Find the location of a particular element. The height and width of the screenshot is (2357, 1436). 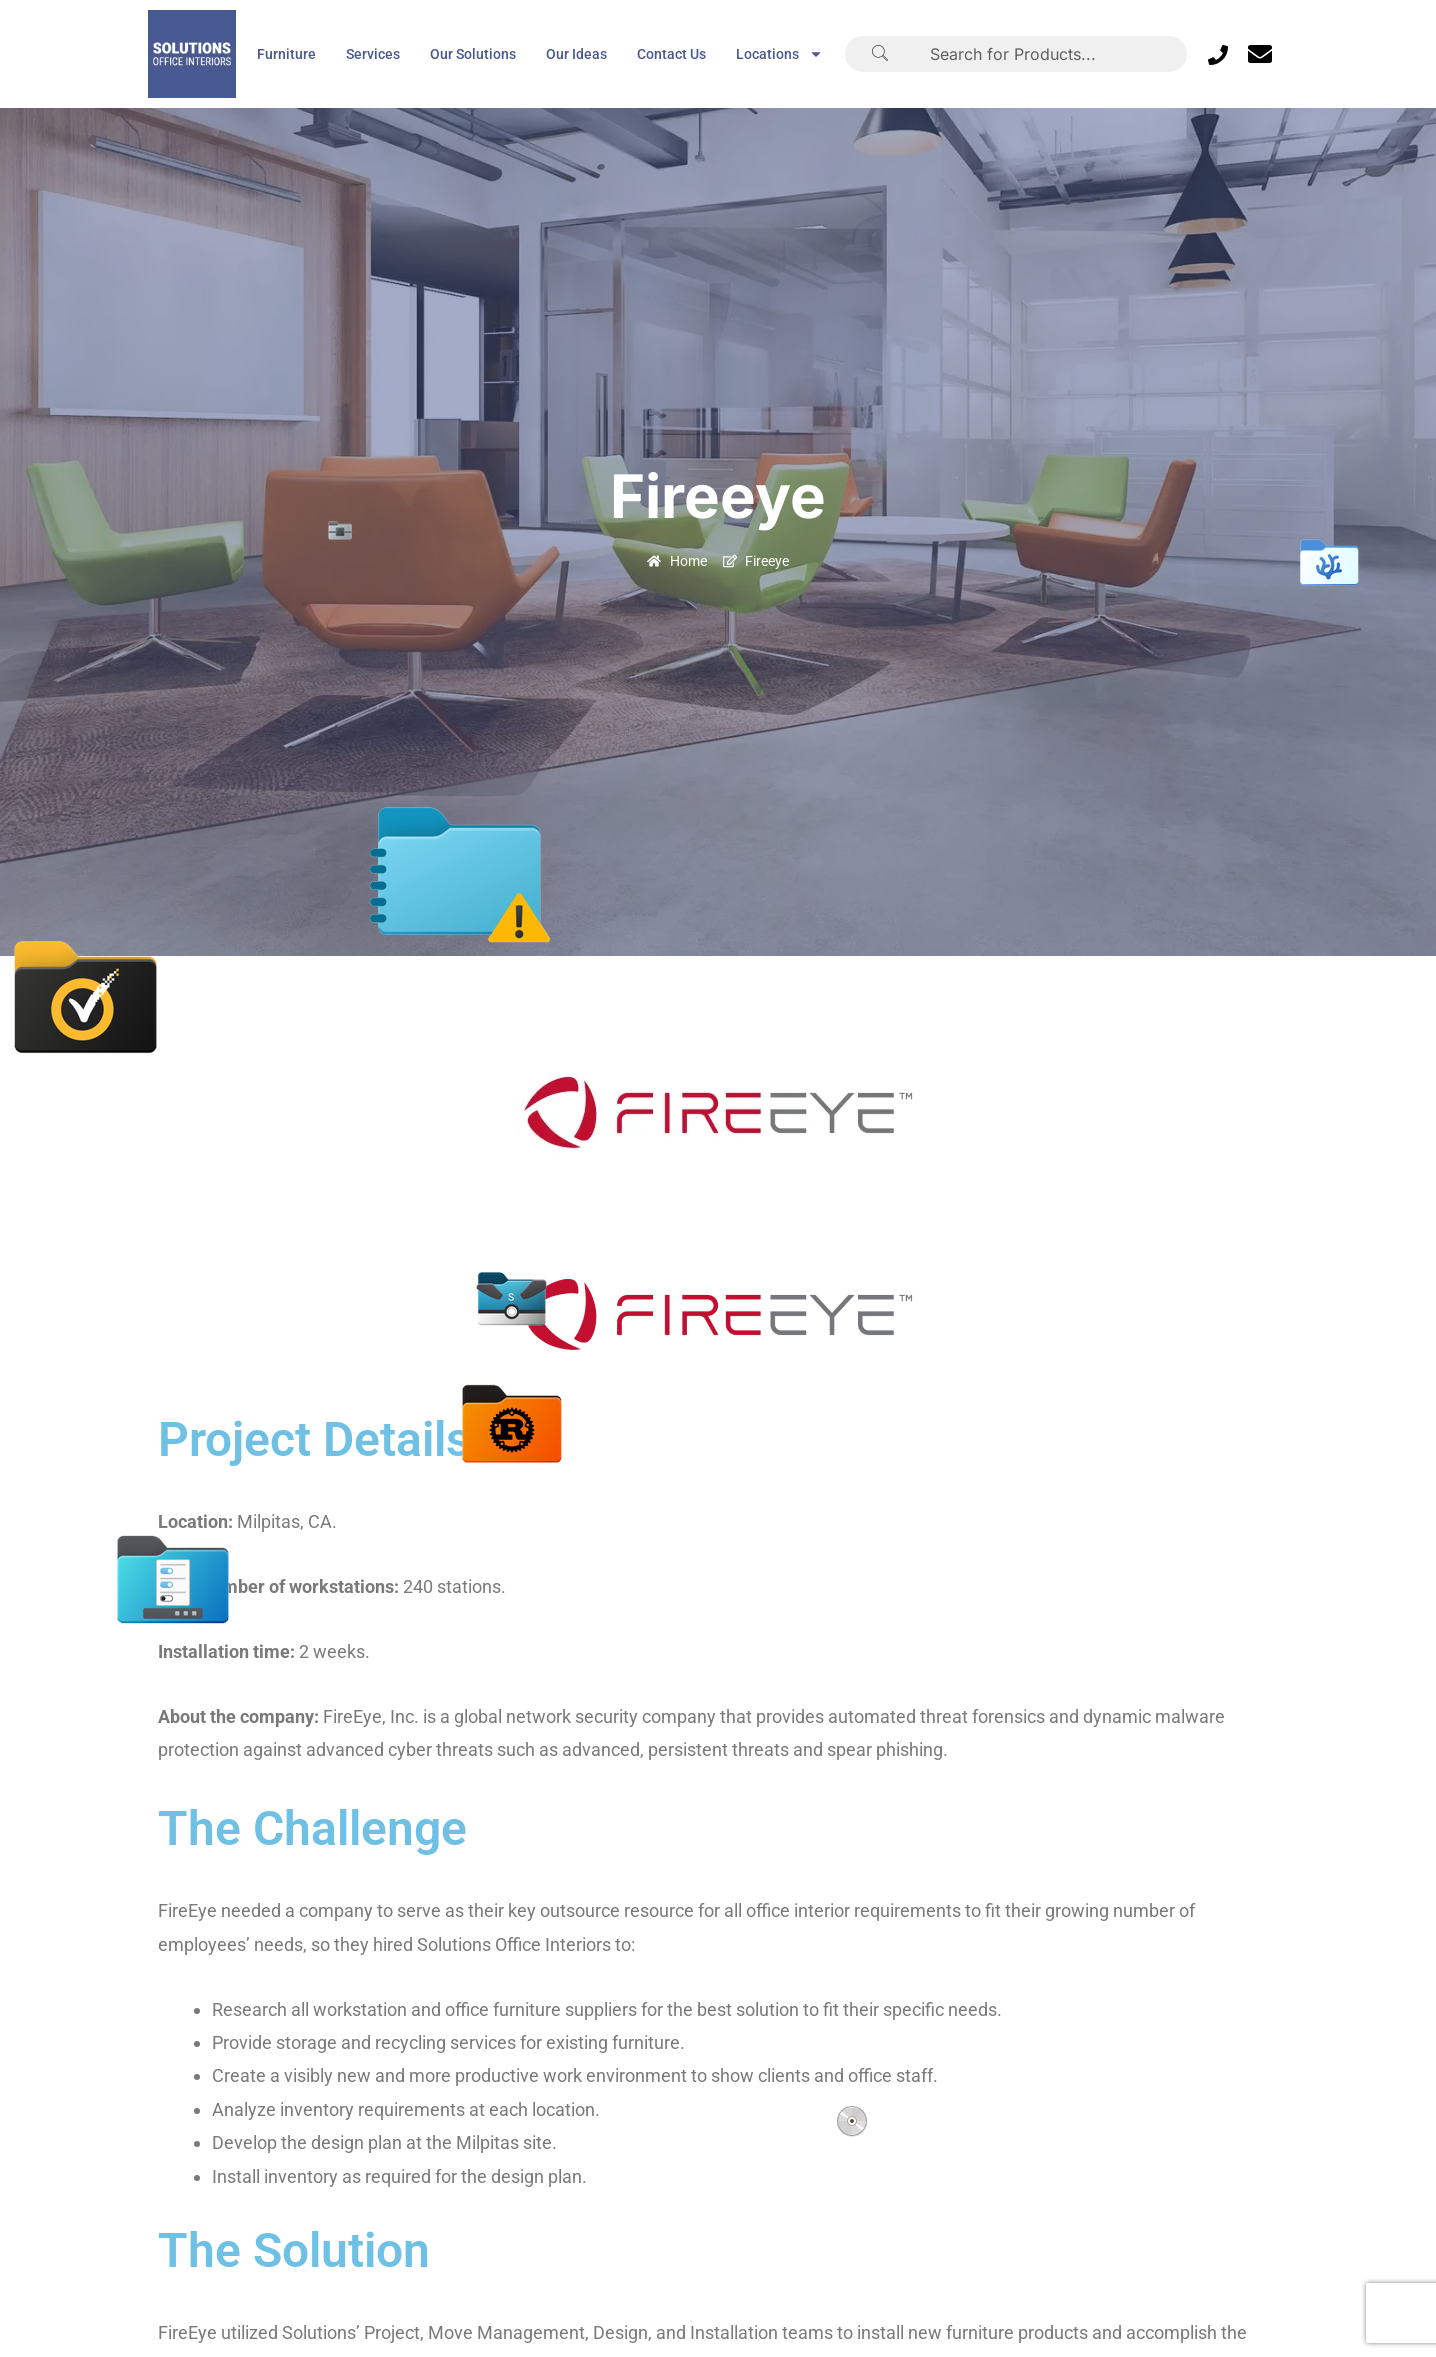

folder for storing pokémon great ball-related files is located at coordinates (511, 1300).